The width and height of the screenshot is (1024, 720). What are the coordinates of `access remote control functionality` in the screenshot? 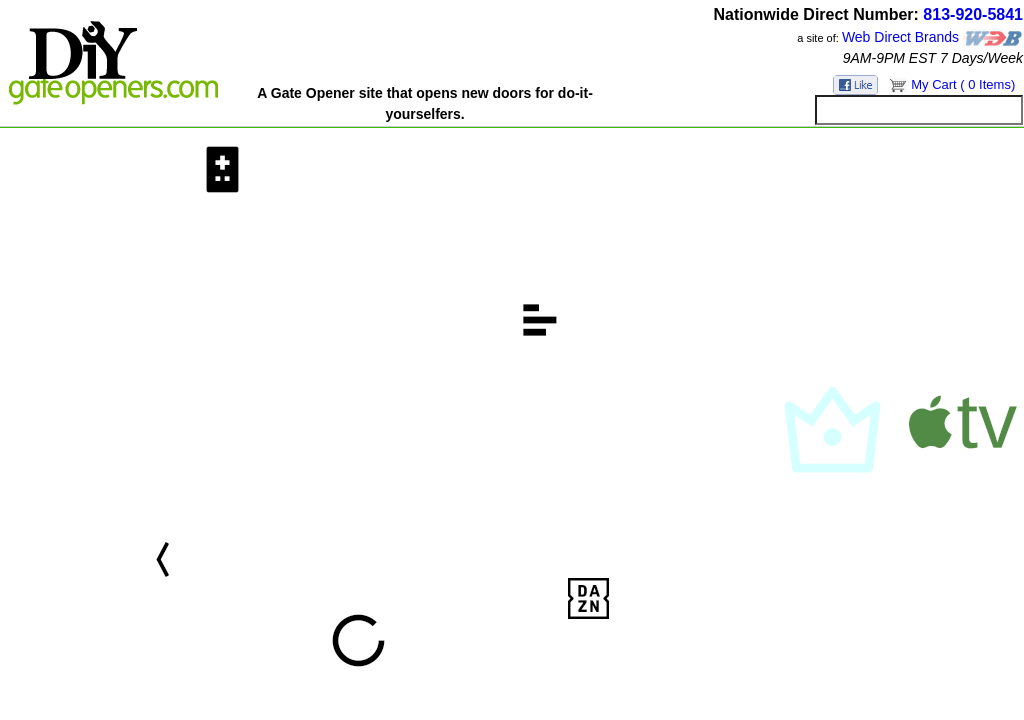 It's located at (222, 169).